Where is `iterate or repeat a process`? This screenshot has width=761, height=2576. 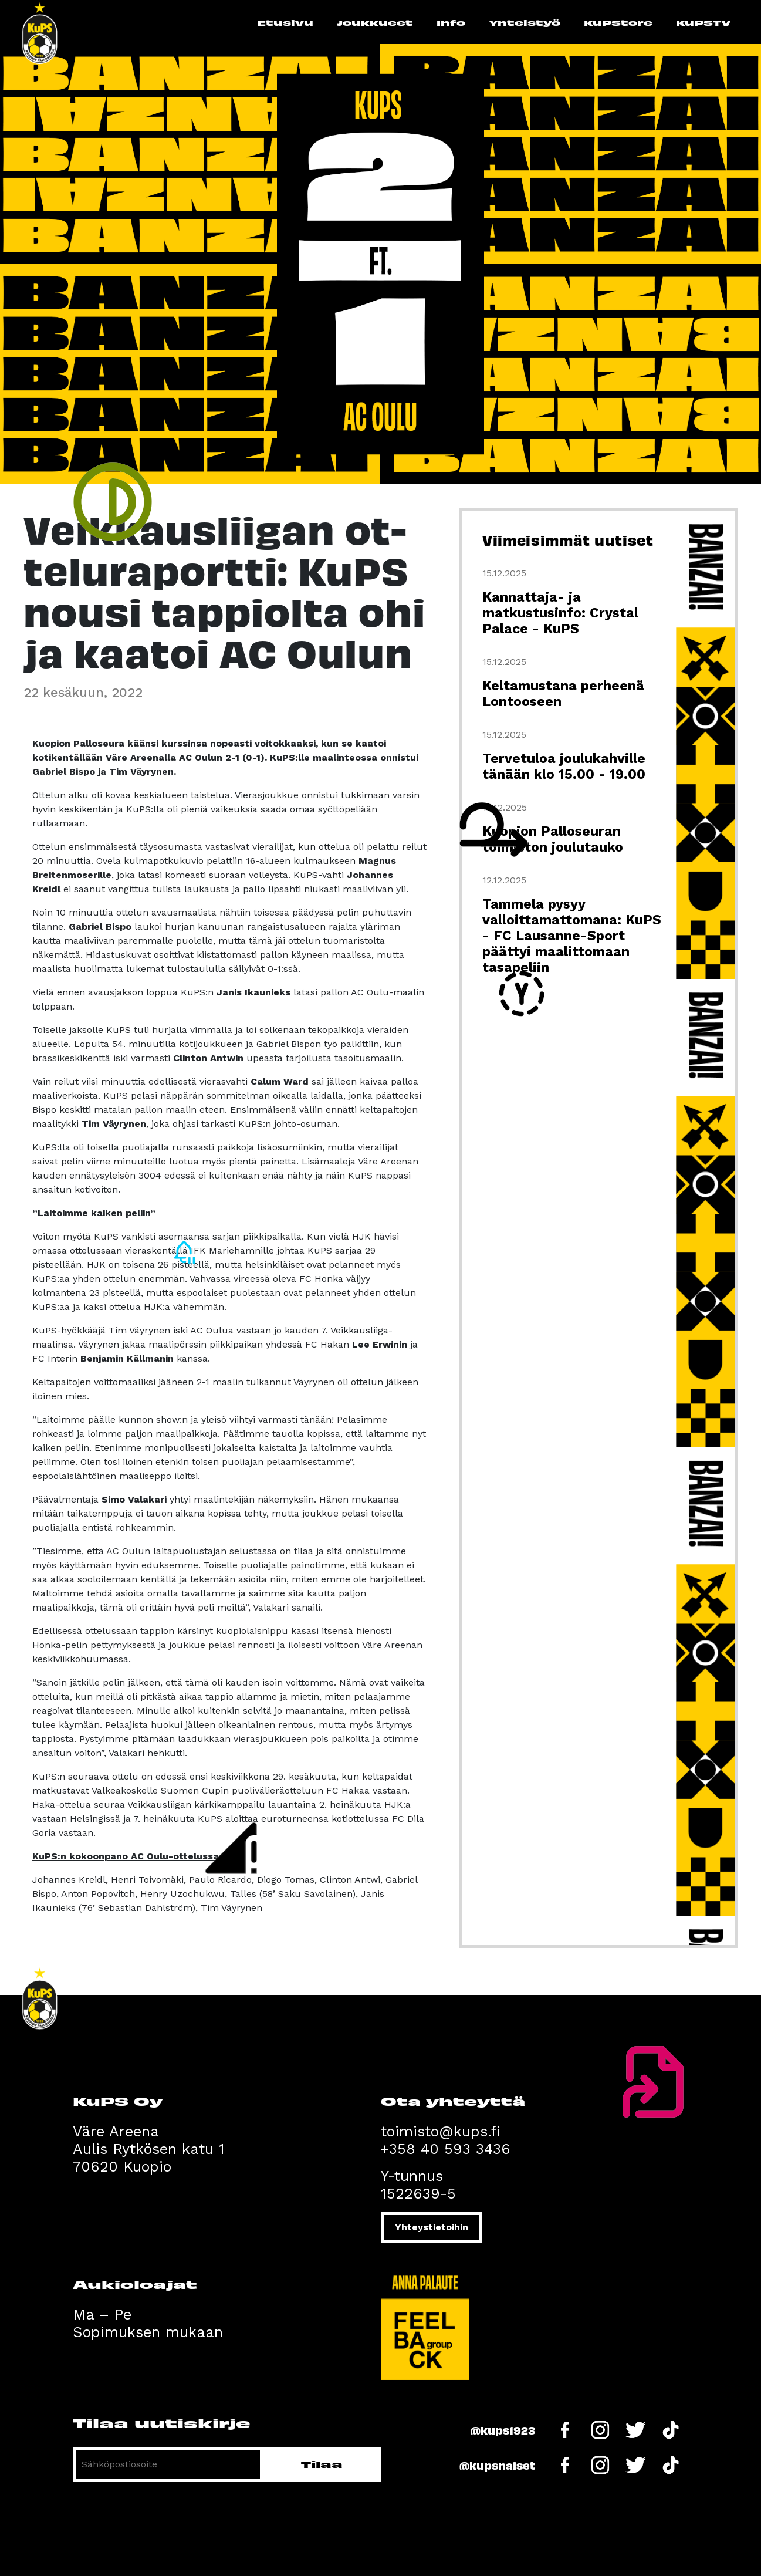 iterate or repeat a process is located at coordinates (493, 829).